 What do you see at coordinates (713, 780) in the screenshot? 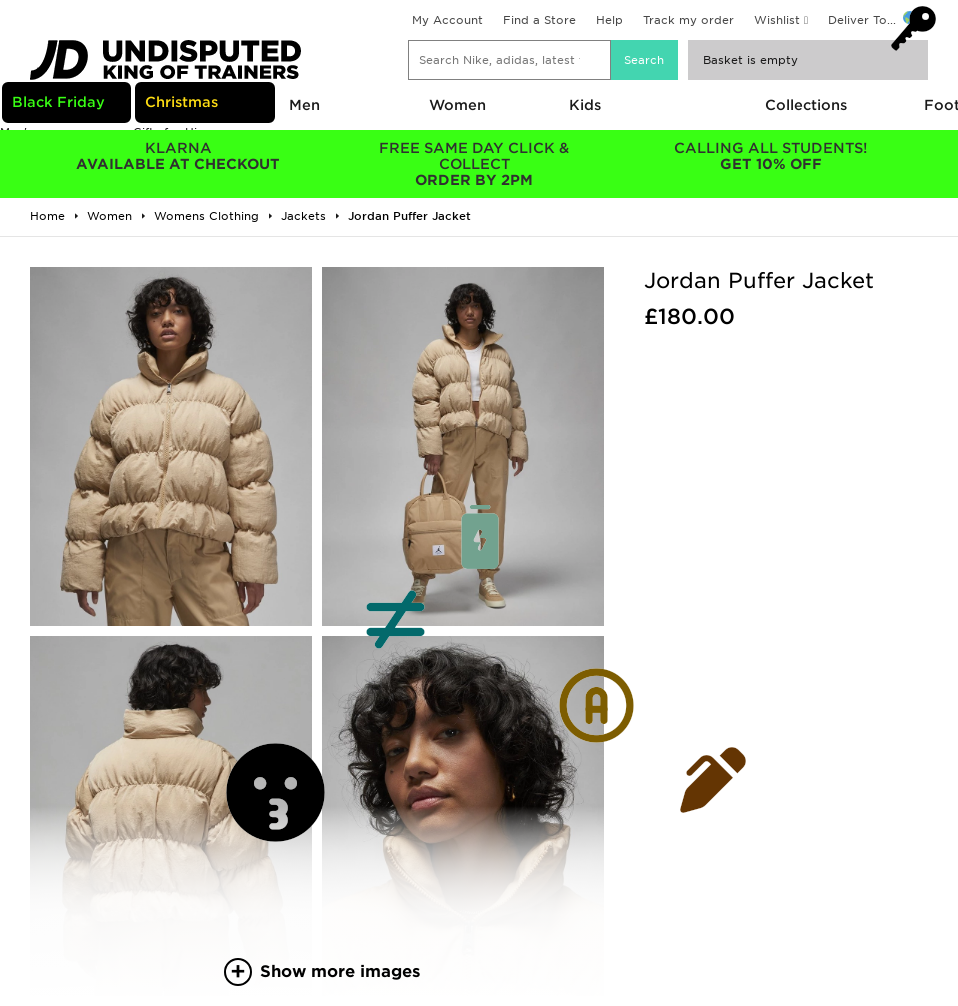
I see `edit or modify content` at bounding box center [713, 780].